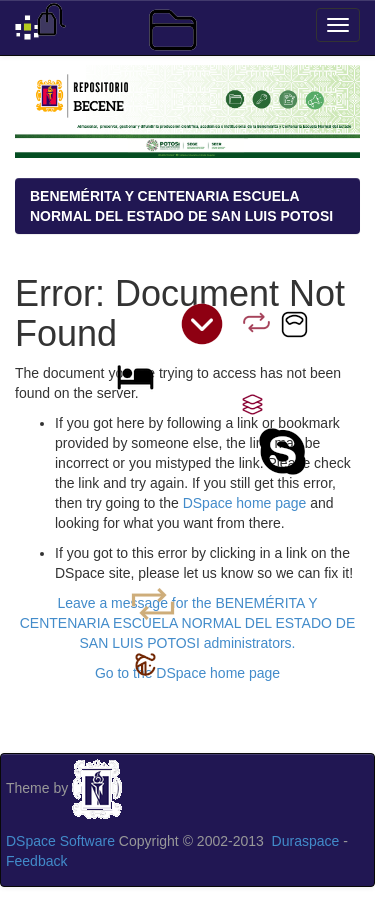  What do you see at coordinates (50, 20) in the screenshot?
I see `tea or hot beverage options` at bounding box center [50, 20].